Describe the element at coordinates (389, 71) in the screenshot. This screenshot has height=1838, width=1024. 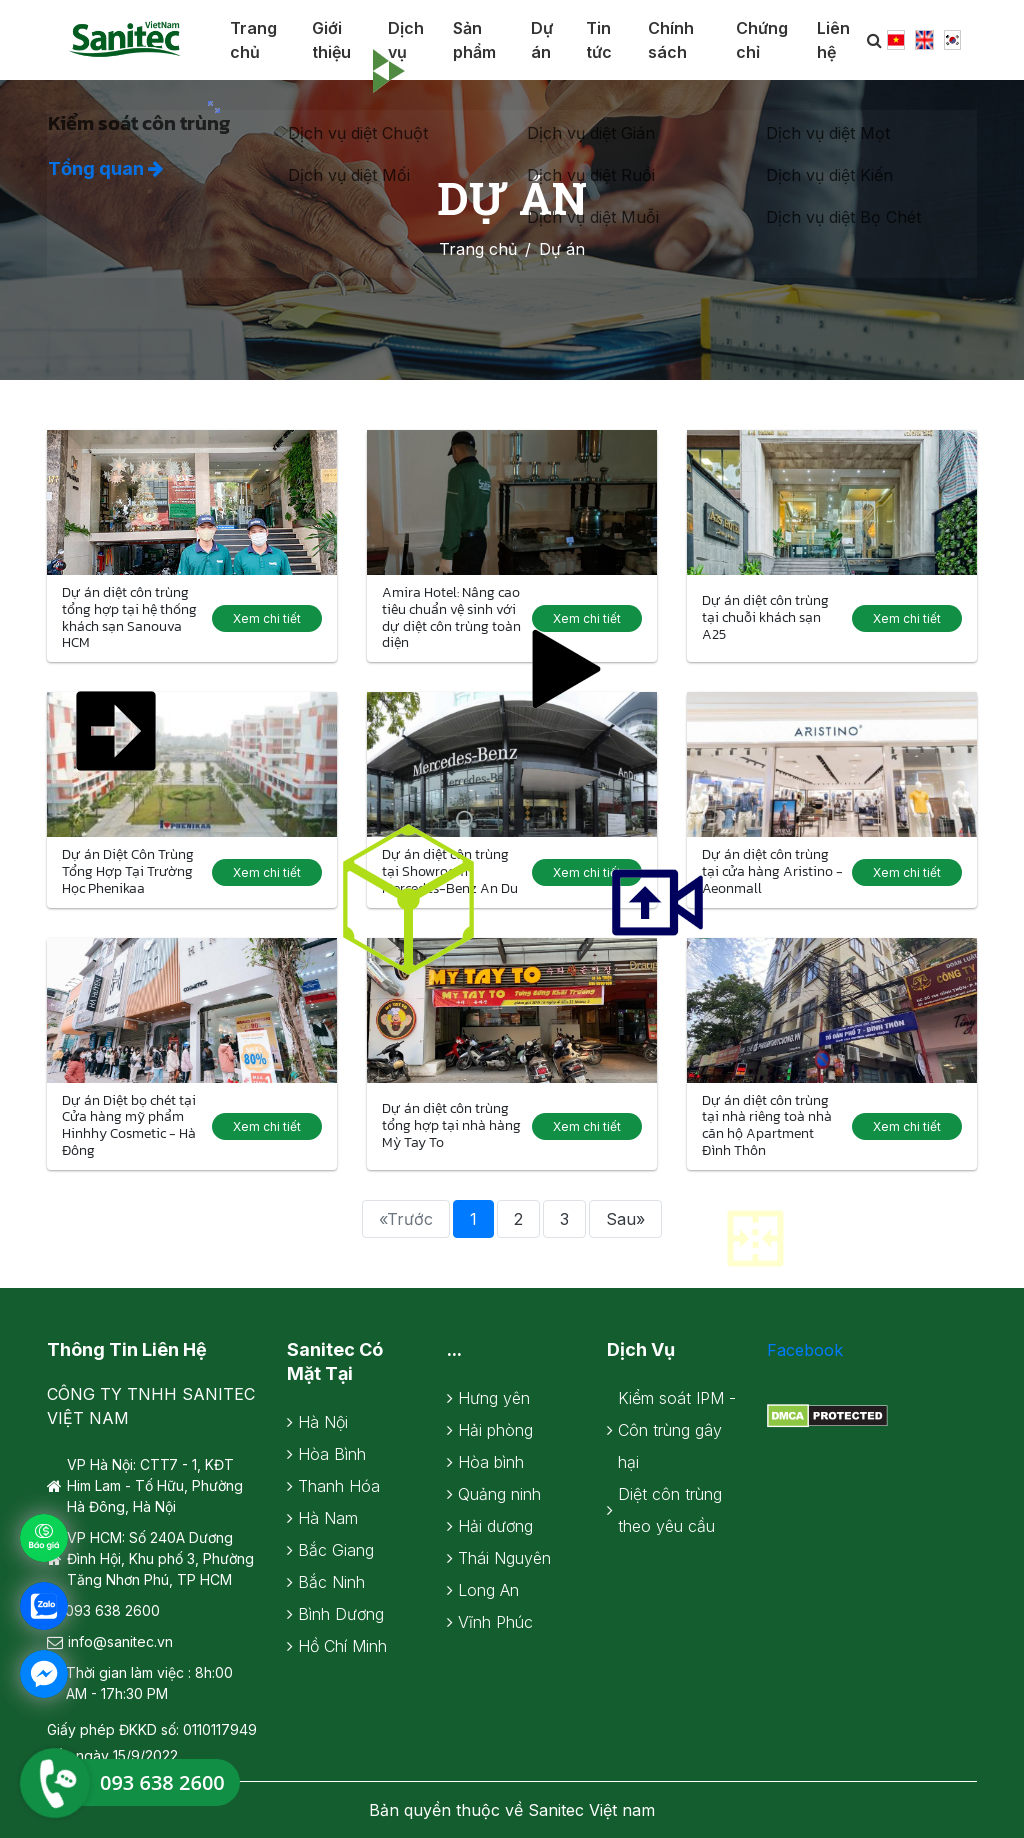
I see `open the PeerTube app` at that location.